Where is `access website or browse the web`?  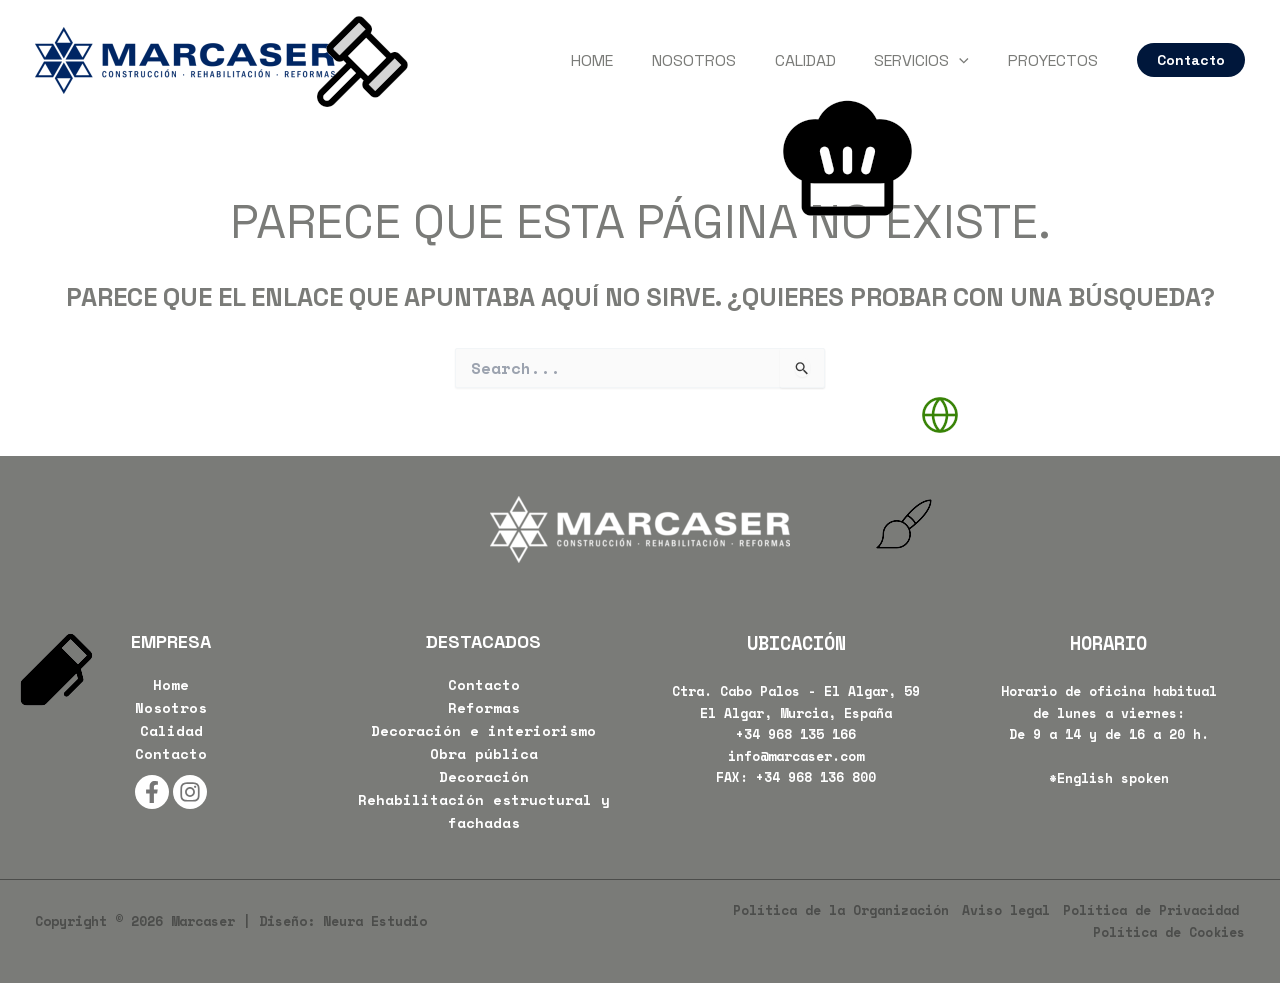 access website or browse the web is located at coordinates (940, 415).